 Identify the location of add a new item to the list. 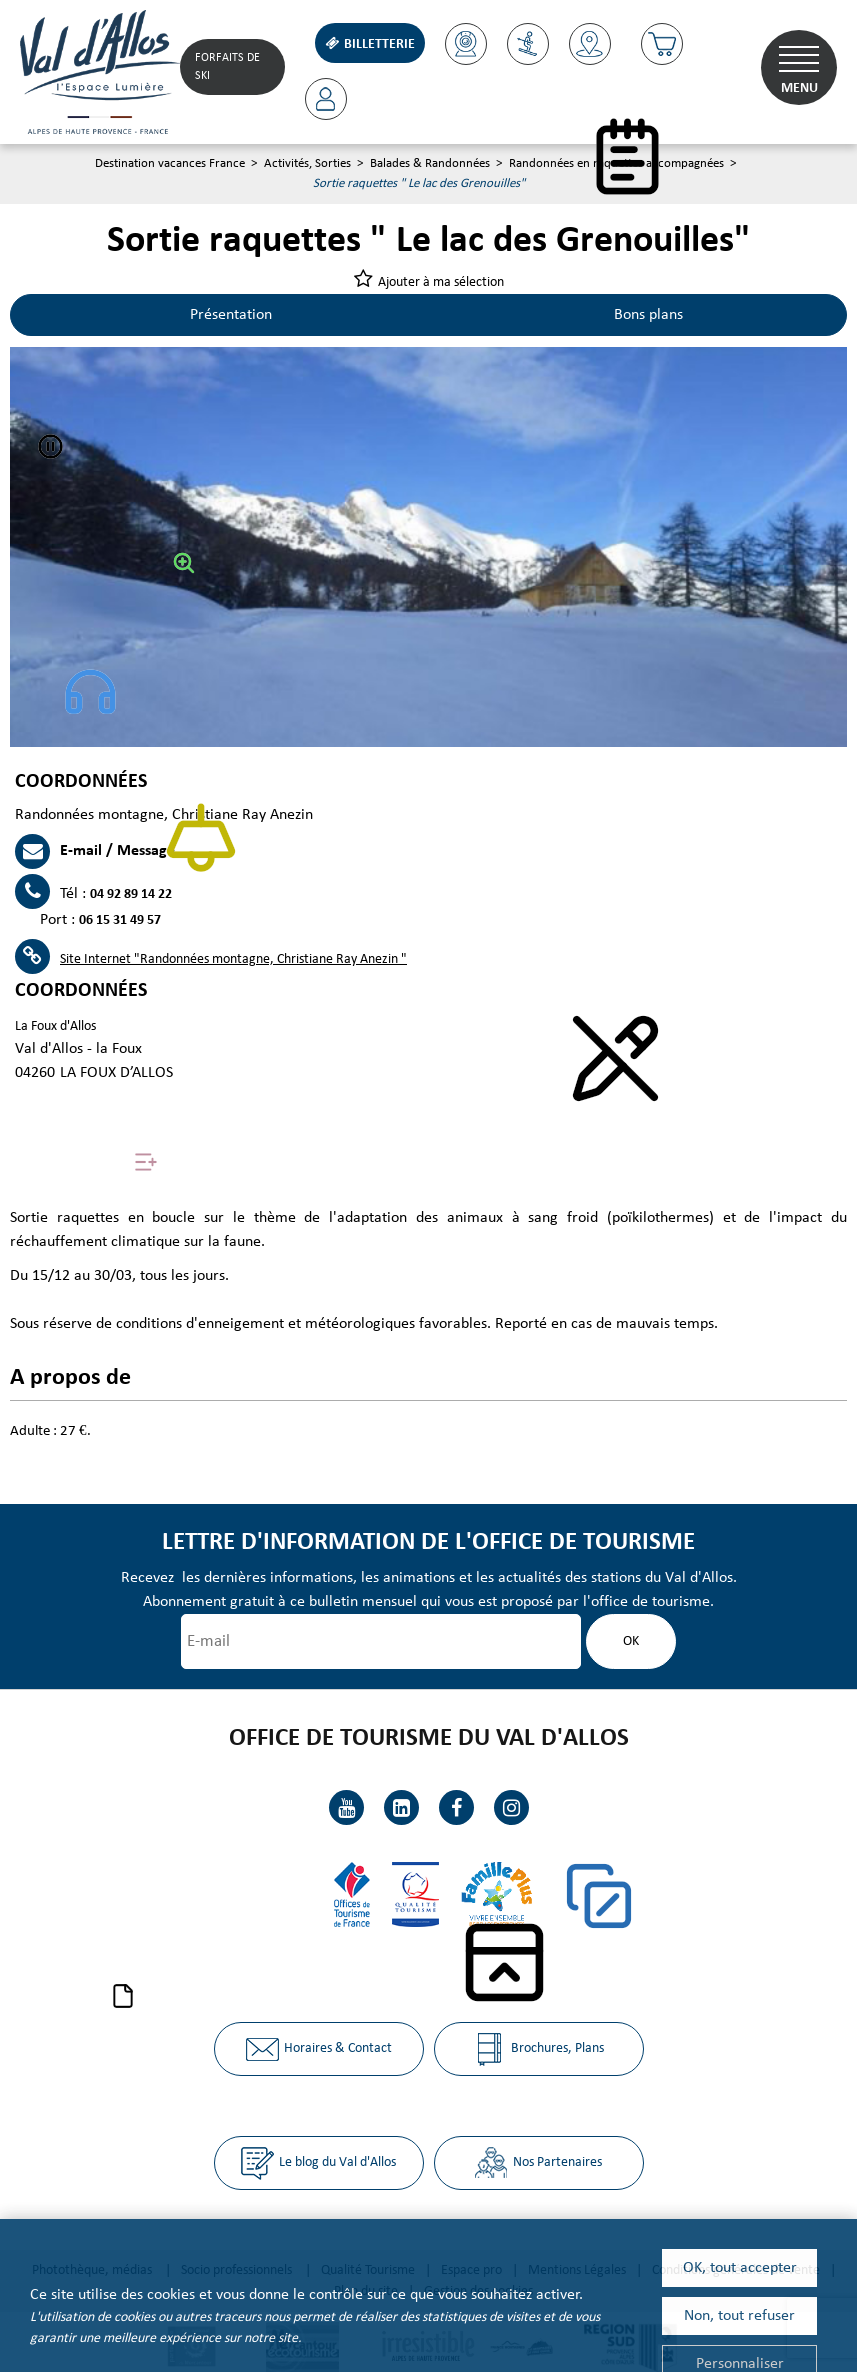
(146, 1162).